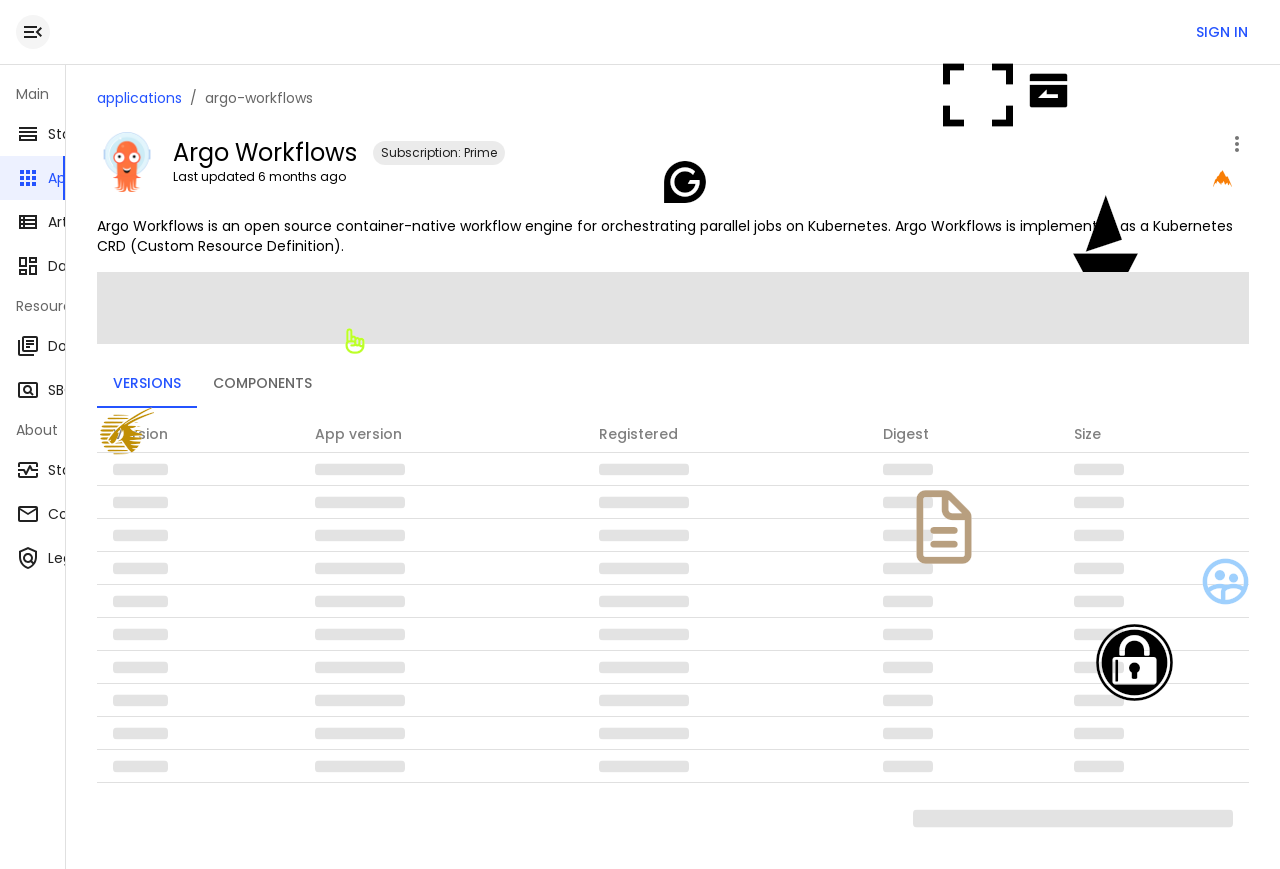  I want to click on expeditedssl brand logo, so click(1134, 662).